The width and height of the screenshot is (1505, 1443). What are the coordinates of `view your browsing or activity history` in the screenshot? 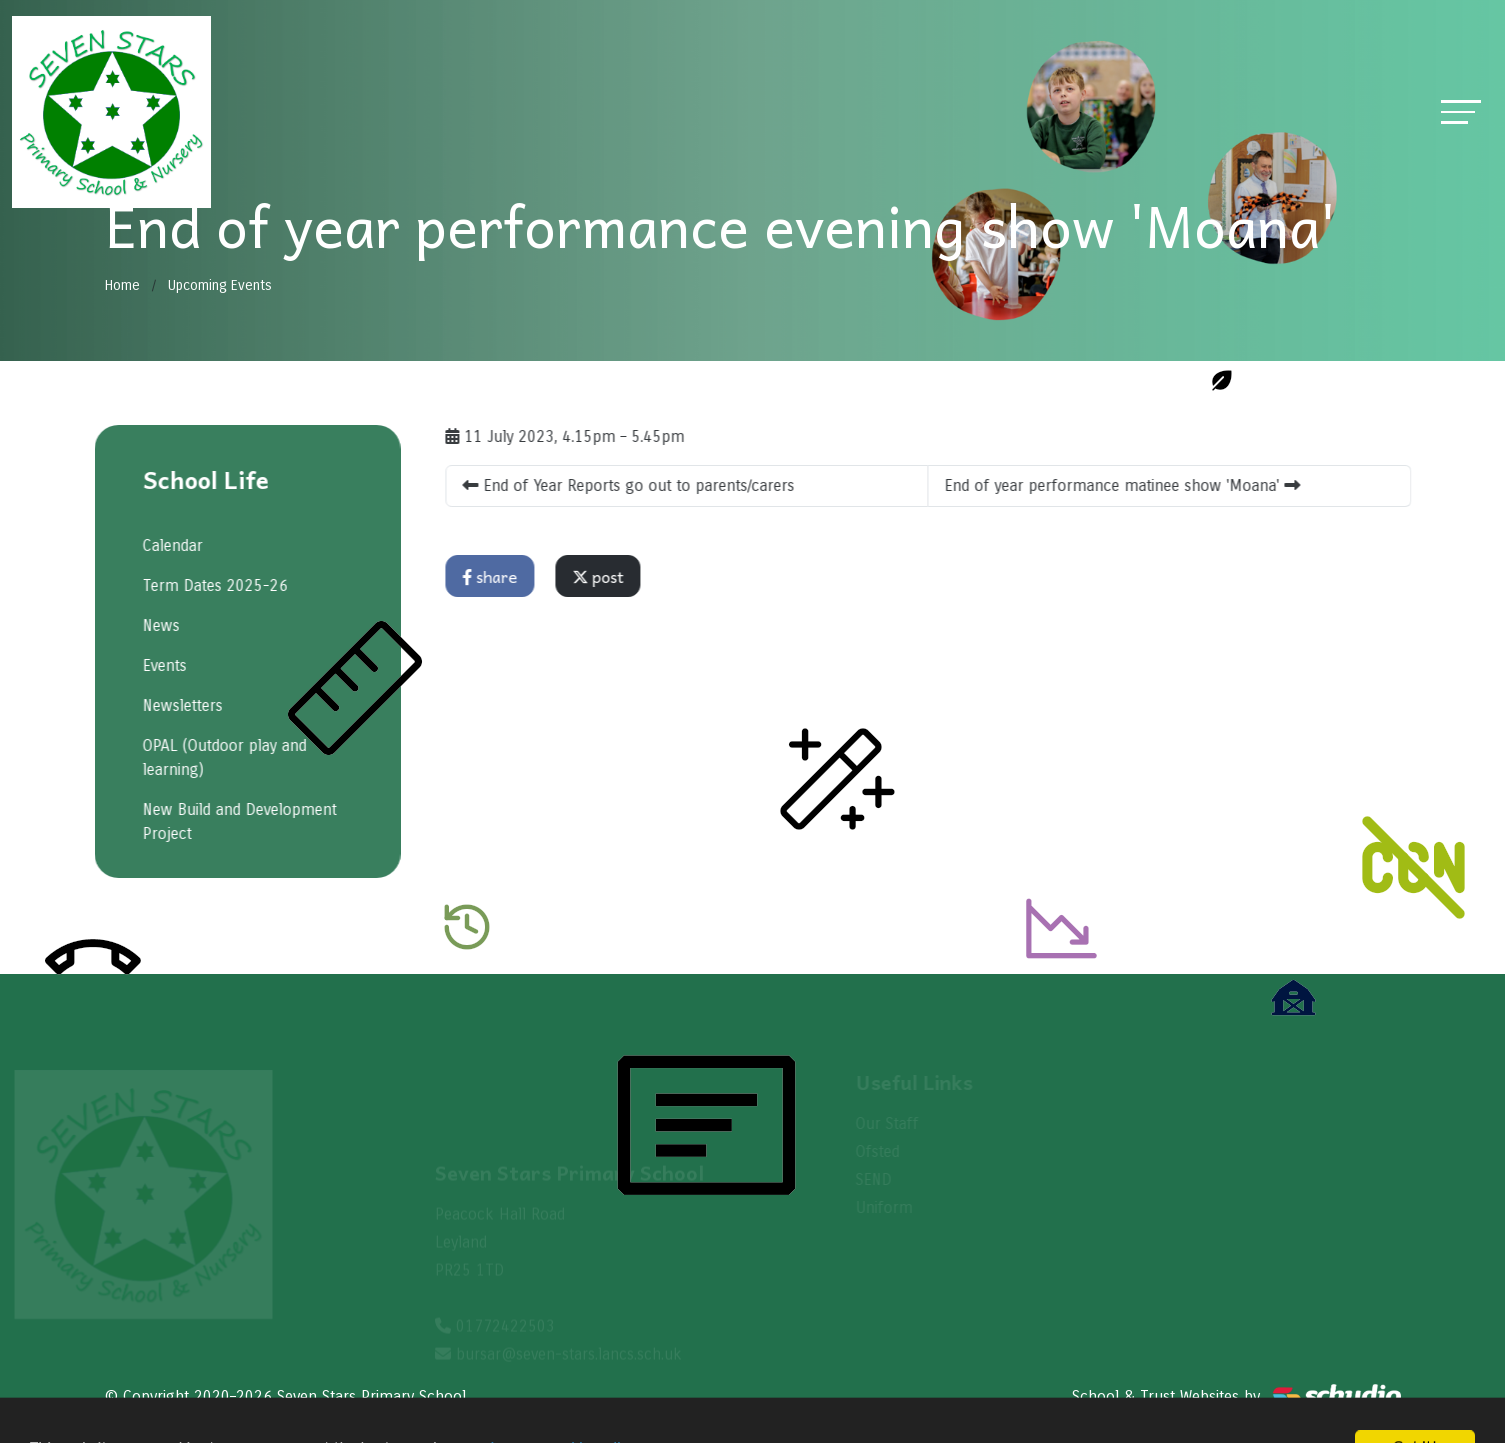 It's located at (467, 927).